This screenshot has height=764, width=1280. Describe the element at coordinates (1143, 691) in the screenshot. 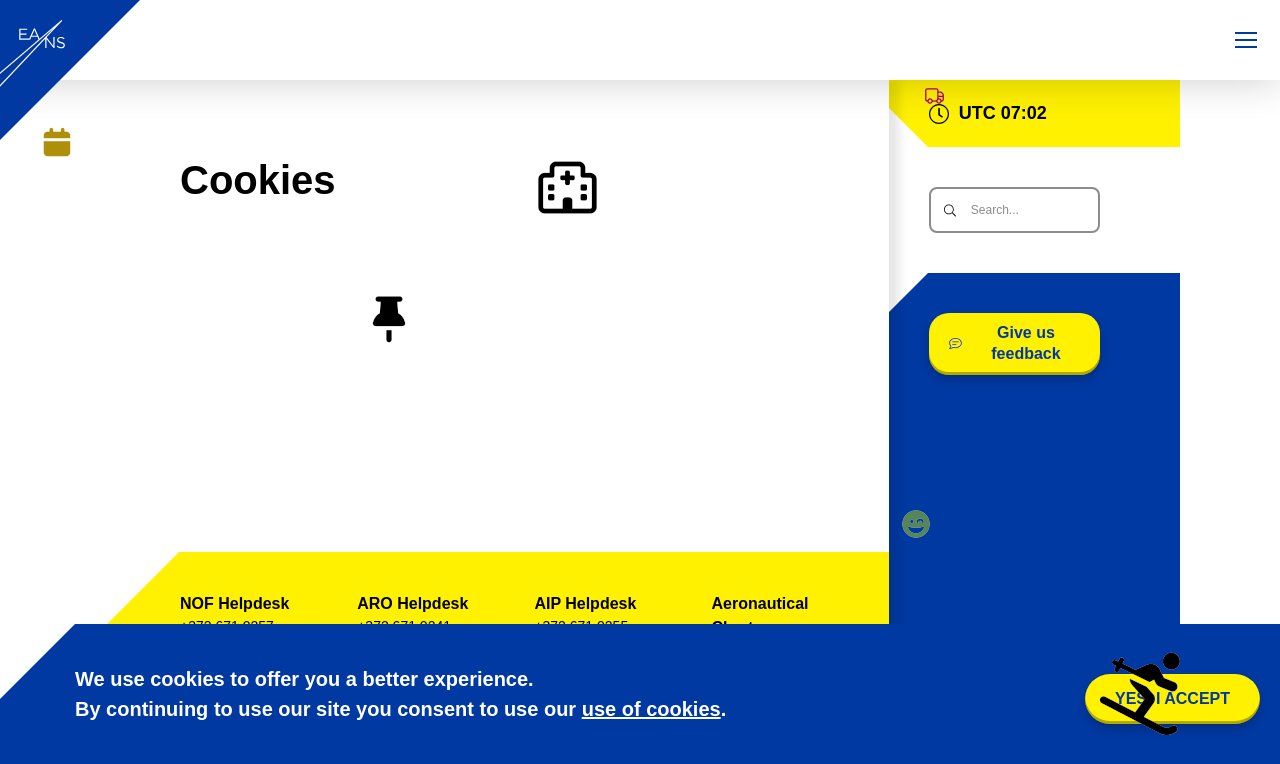

I see `access skiing or winter sports information` at that location.